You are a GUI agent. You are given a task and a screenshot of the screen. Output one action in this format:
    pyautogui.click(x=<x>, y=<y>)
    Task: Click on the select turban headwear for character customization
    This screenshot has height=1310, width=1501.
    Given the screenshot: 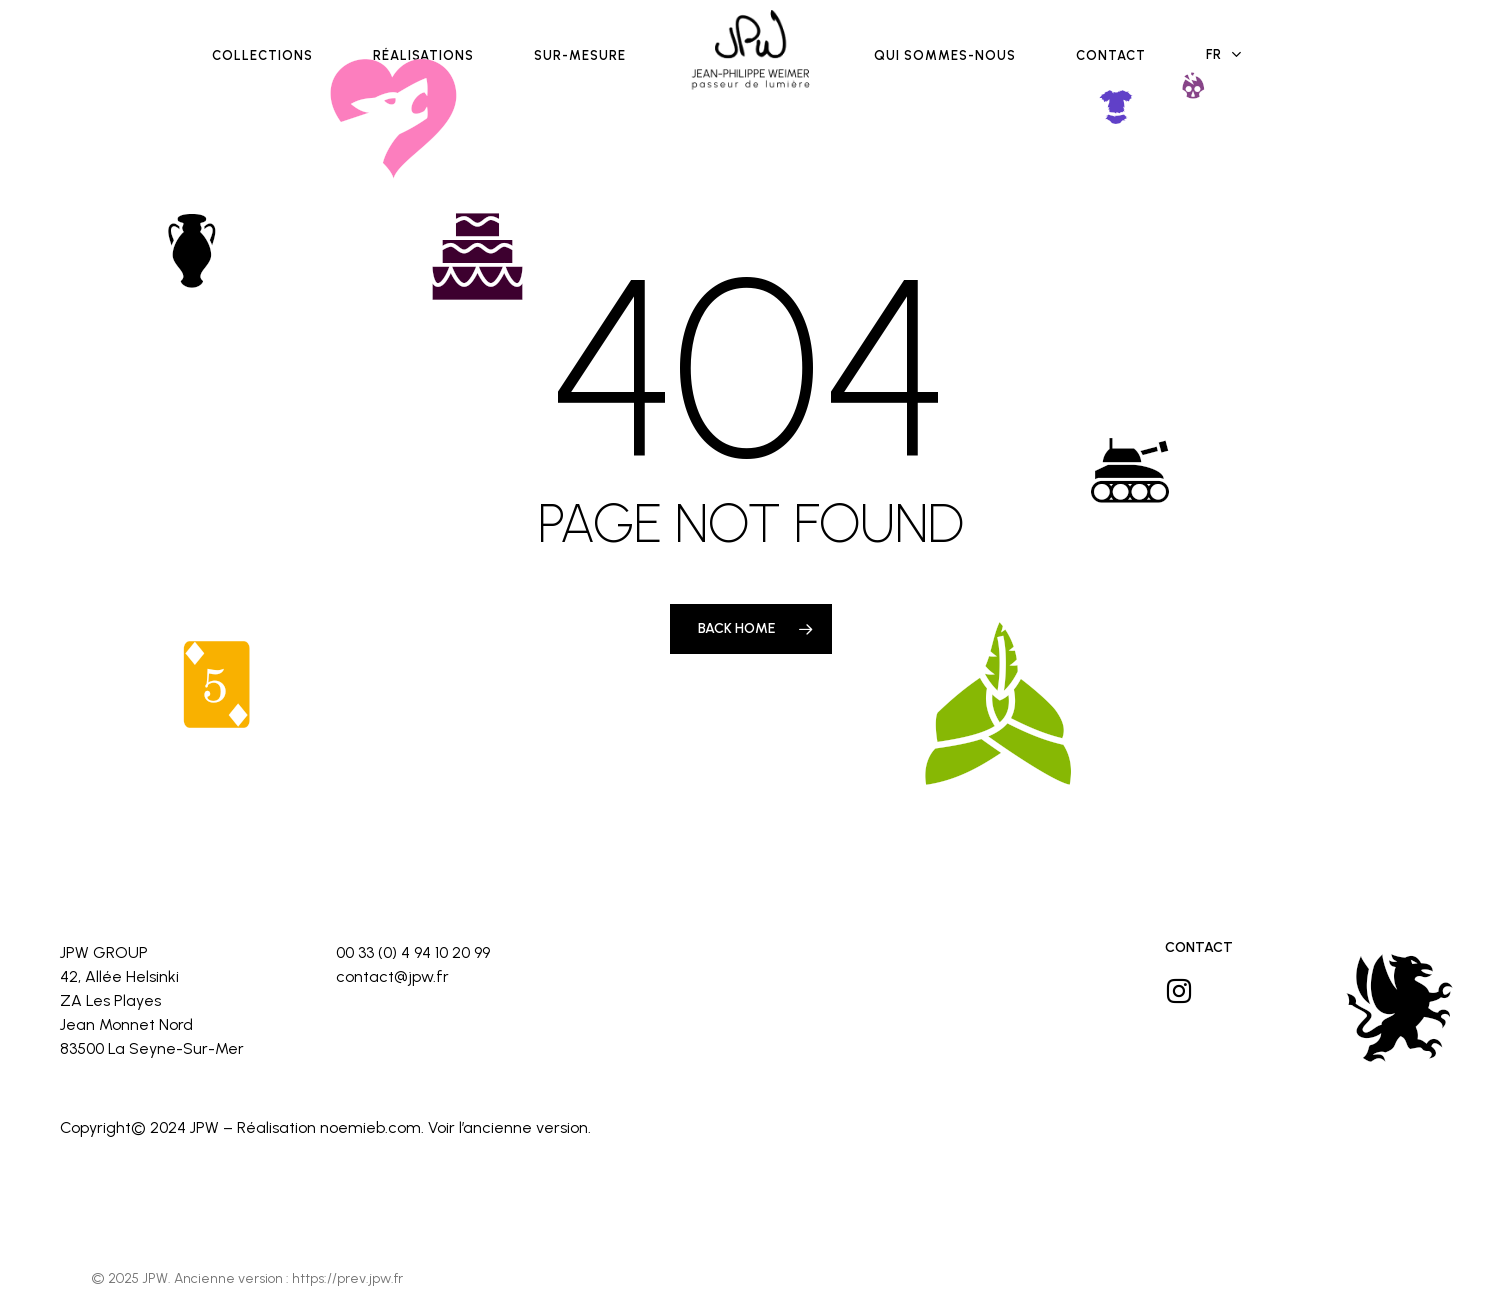 What is the action you would take?
    pyautogui.click(x=1000, y=705)
    